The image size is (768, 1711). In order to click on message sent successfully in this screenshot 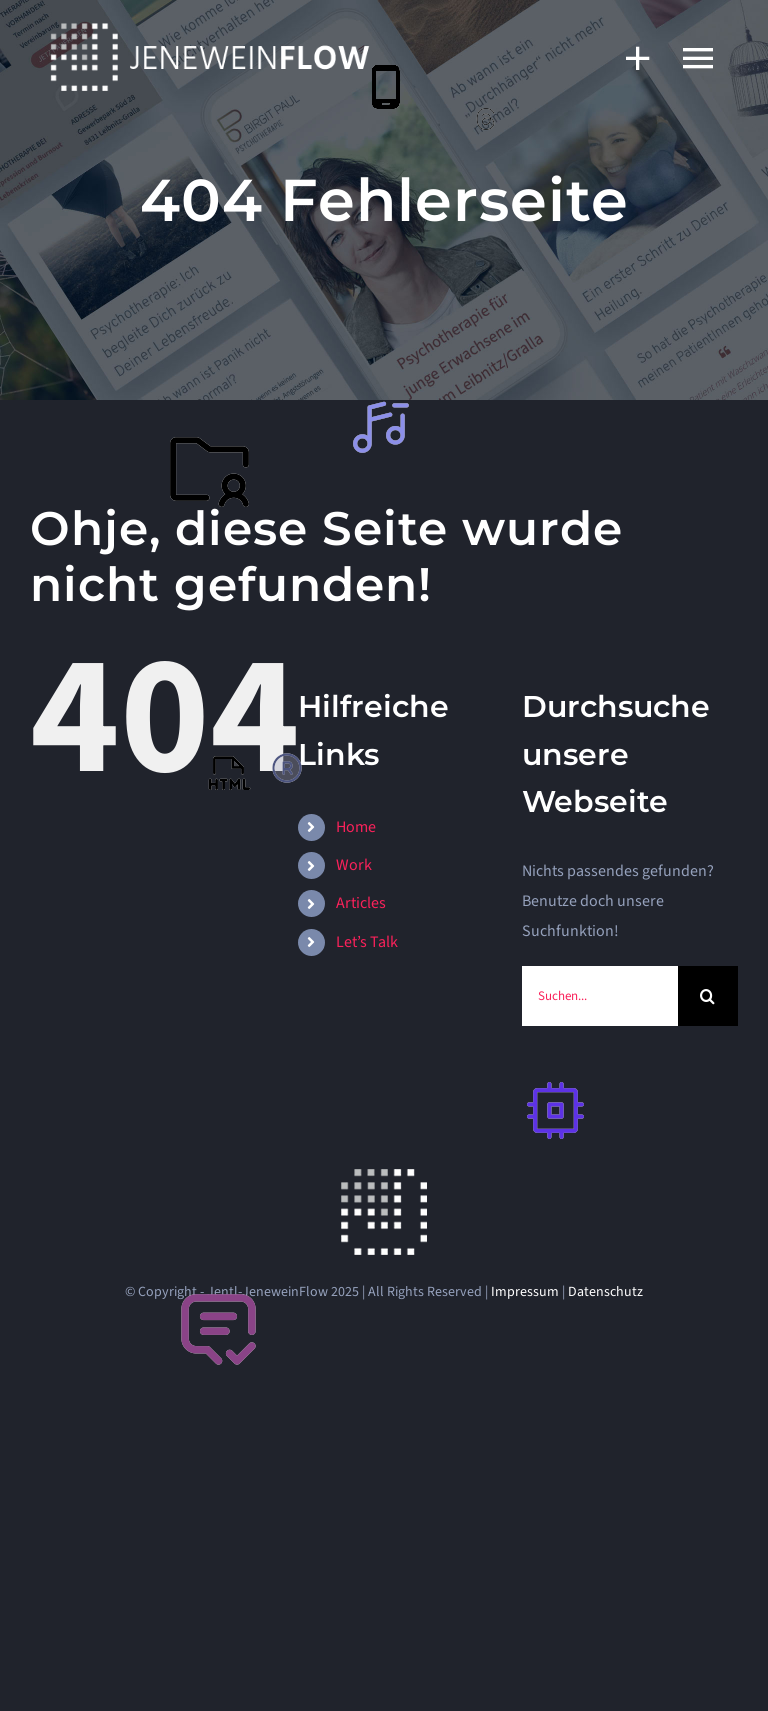, I will do `click(218, 1327)`.